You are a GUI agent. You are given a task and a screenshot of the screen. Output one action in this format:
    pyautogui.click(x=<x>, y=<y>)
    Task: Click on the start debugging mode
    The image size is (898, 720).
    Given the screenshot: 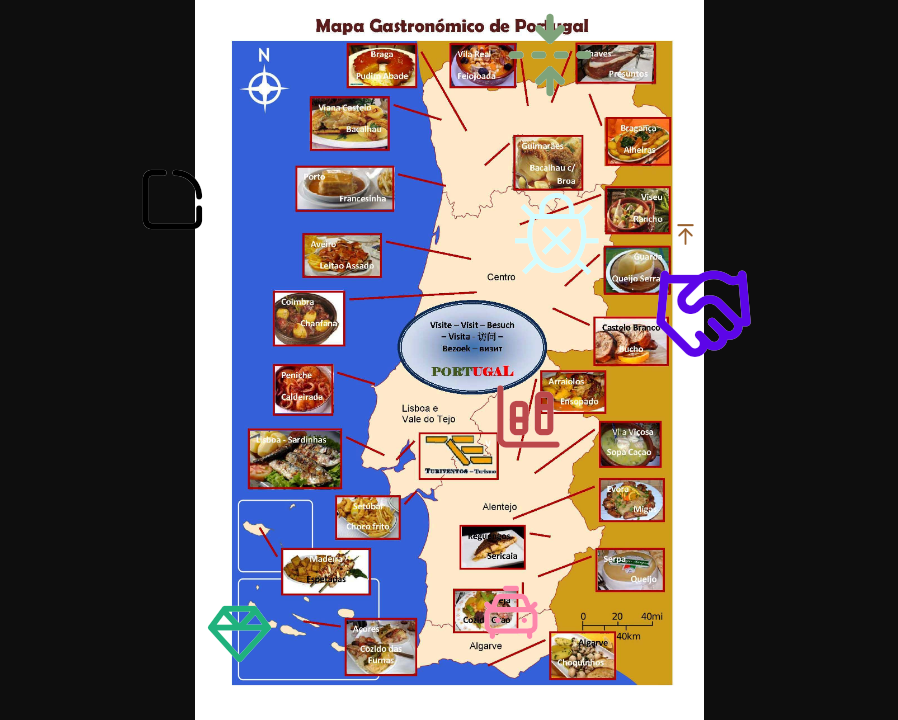 What is the action you would take?
    pyautogui.click(x=557, y=235)
    